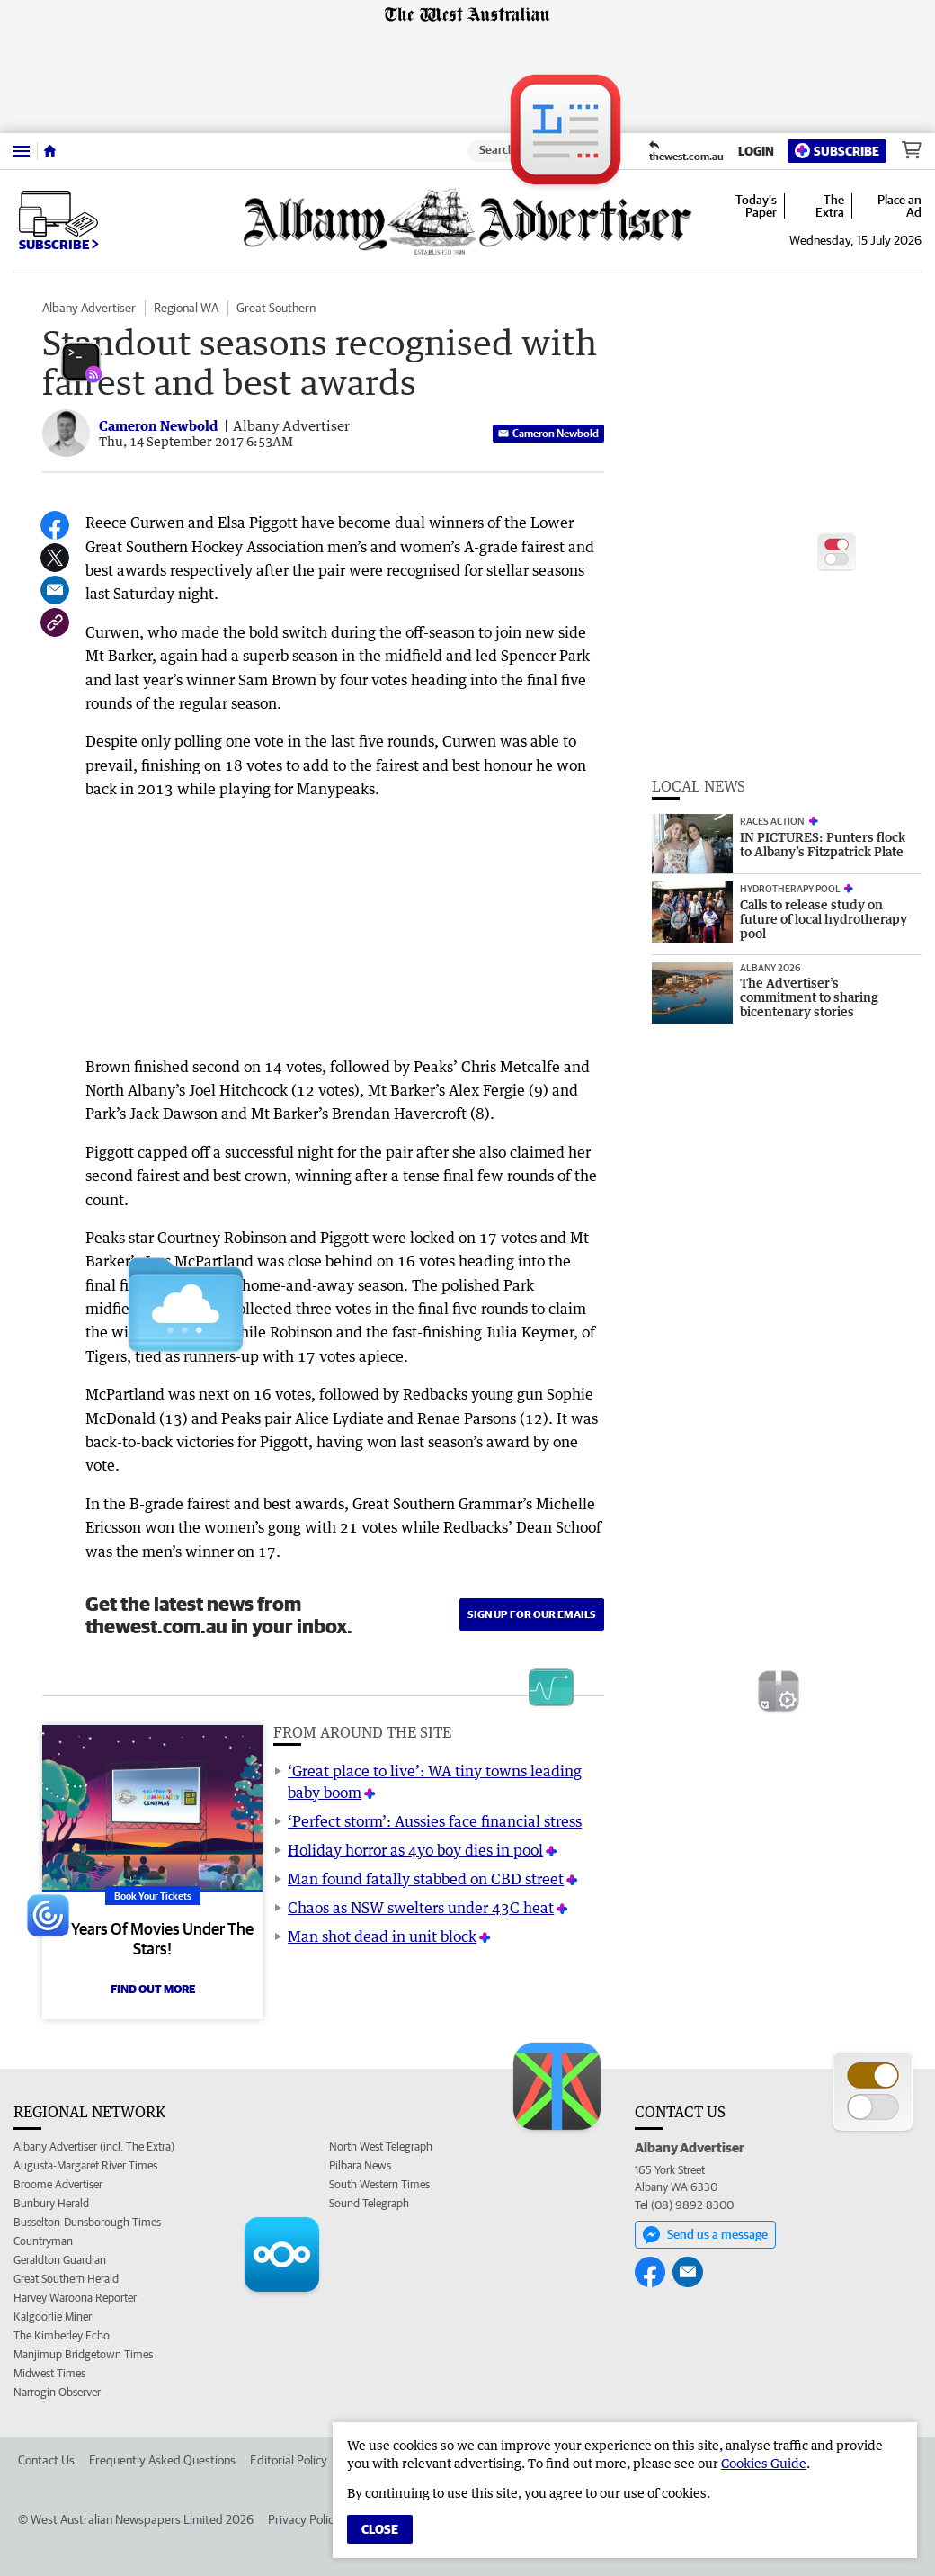 The width and height of the screenshot is (935, 2576). What do you see at coordinates (185, 1304) in the screenshot?
I see `access cloud storage or remote file connections` at bounding box center [185, 1304].